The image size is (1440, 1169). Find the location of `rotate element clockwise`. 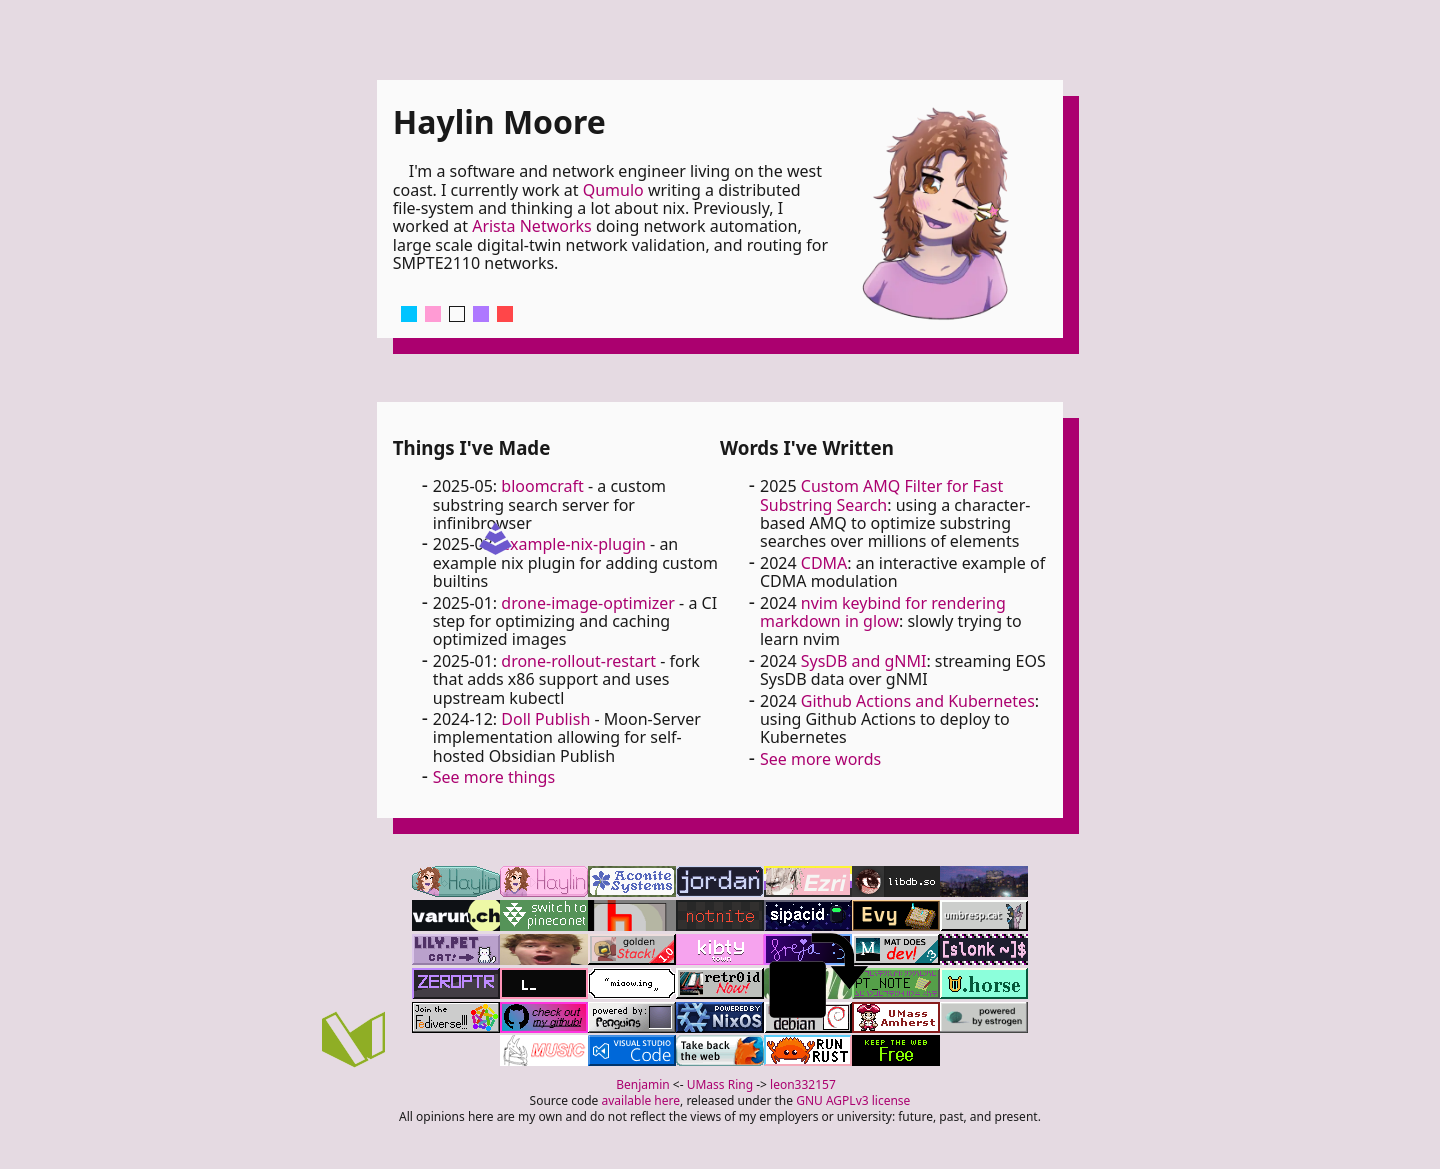

rotate element clockwise is located at coordinates (816, 975).